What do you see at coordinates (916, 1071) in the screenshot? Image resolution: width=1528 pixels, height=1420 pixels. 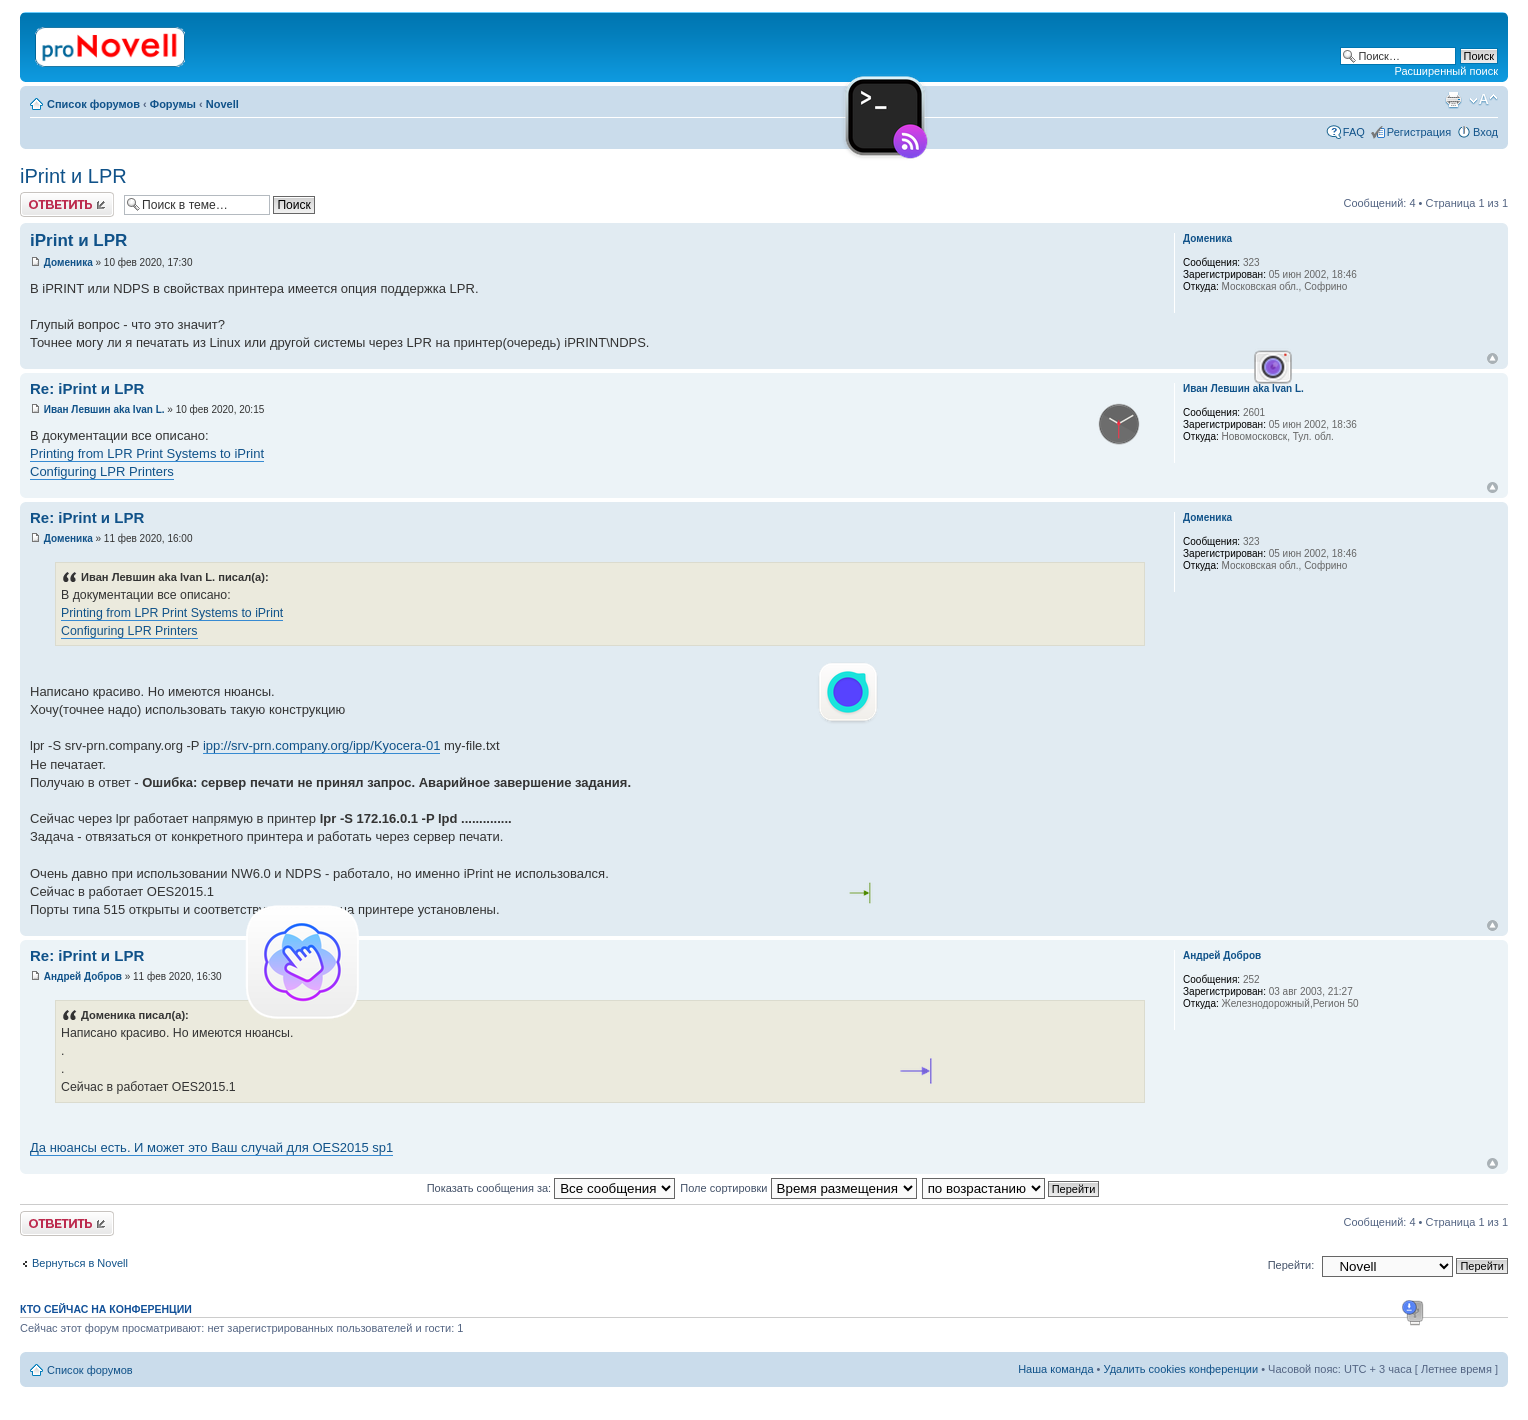 I see `skip to the last item in a list or queue` at bounding box center [916, 1071].